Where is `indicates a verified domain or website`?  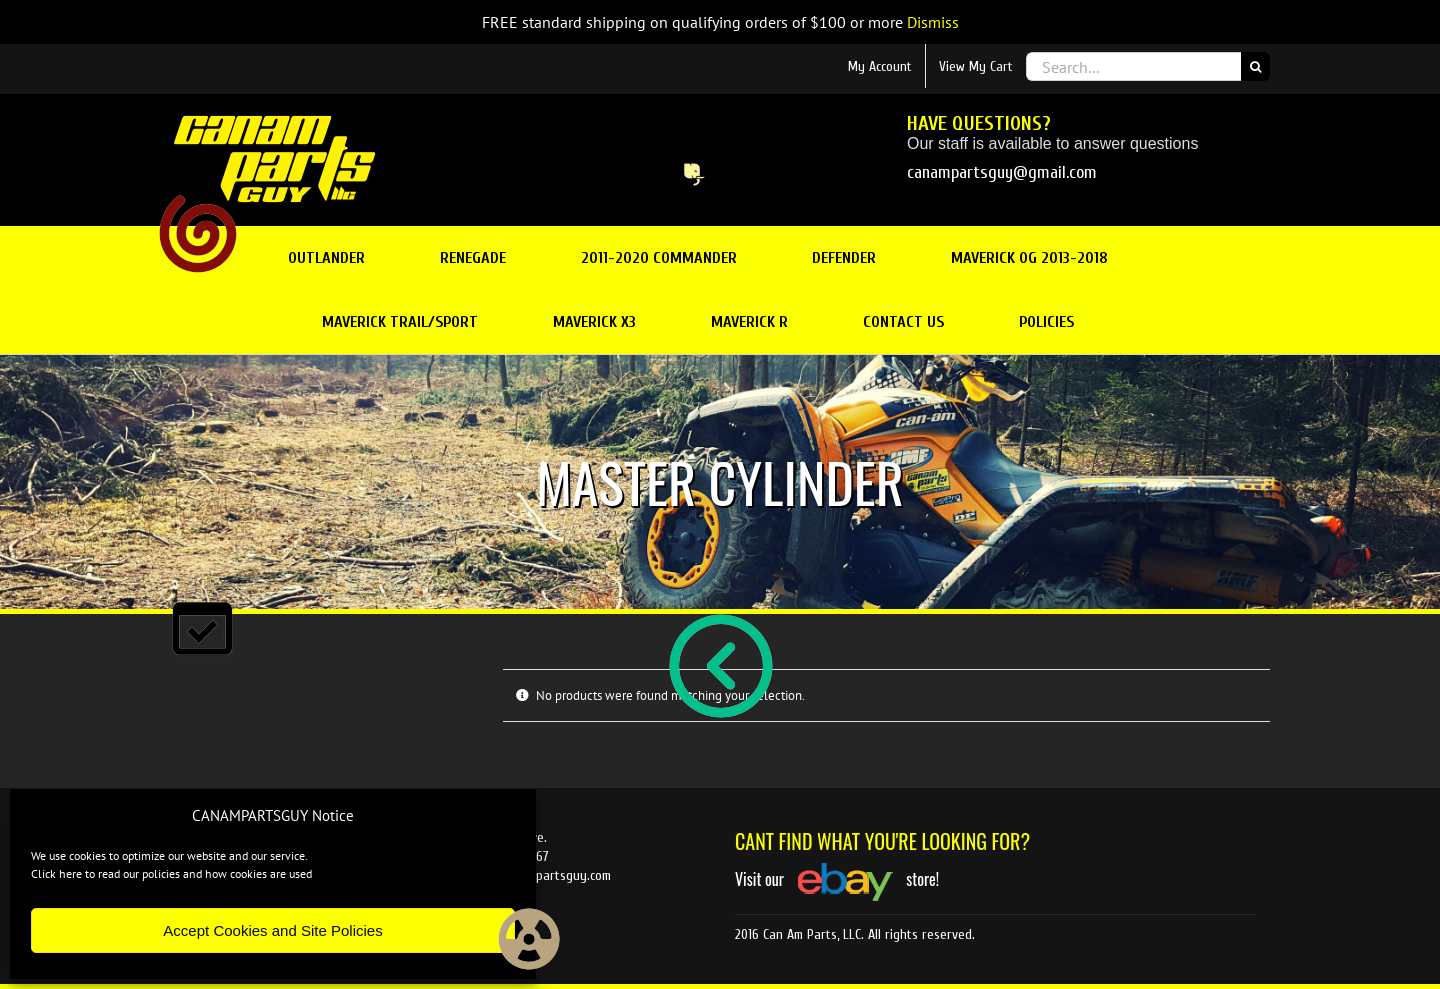
indicates a verified domain or website is located at coordinates (202, 628).